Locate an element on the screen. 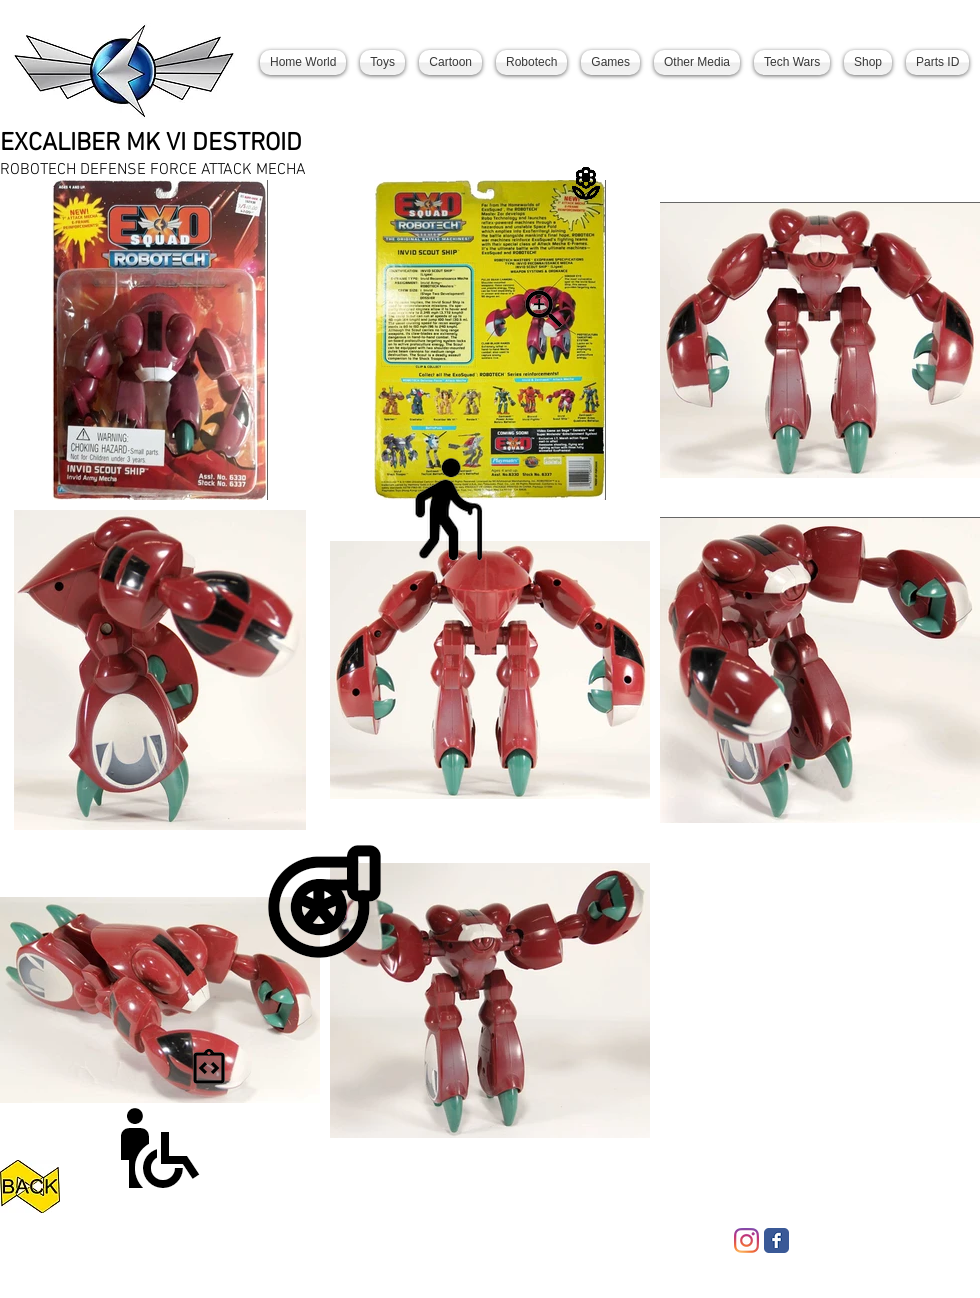  accessibility options for elderly users is located at coordinates (444, 508).